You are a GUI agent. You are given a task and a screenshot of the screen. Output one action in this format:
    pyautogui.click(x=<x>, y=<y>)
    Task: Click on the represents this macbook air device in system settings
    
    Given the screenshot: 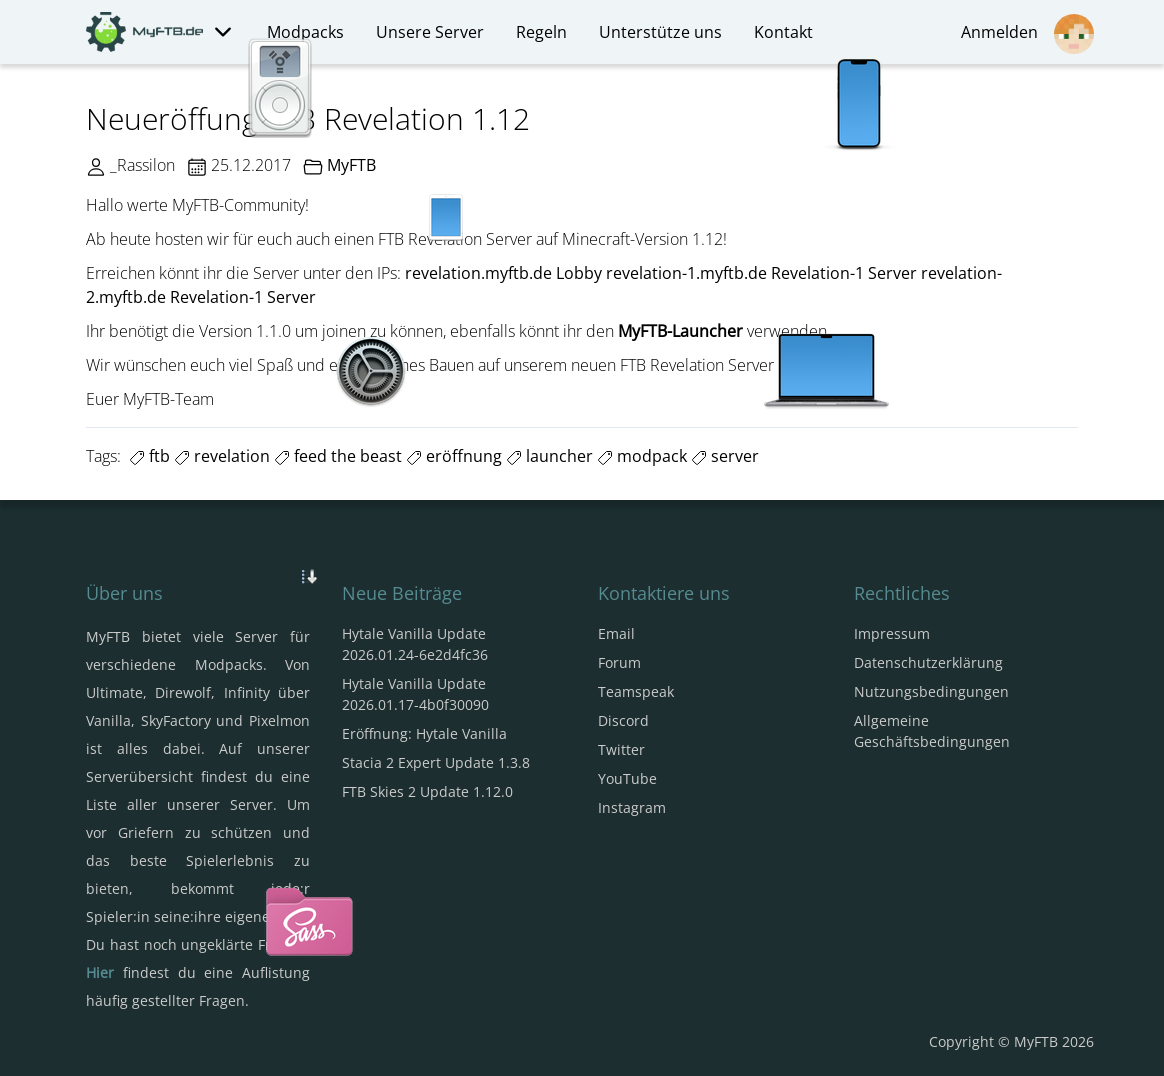 What is the action you would take?
    pyautogui.click(x=826, y=359)
    